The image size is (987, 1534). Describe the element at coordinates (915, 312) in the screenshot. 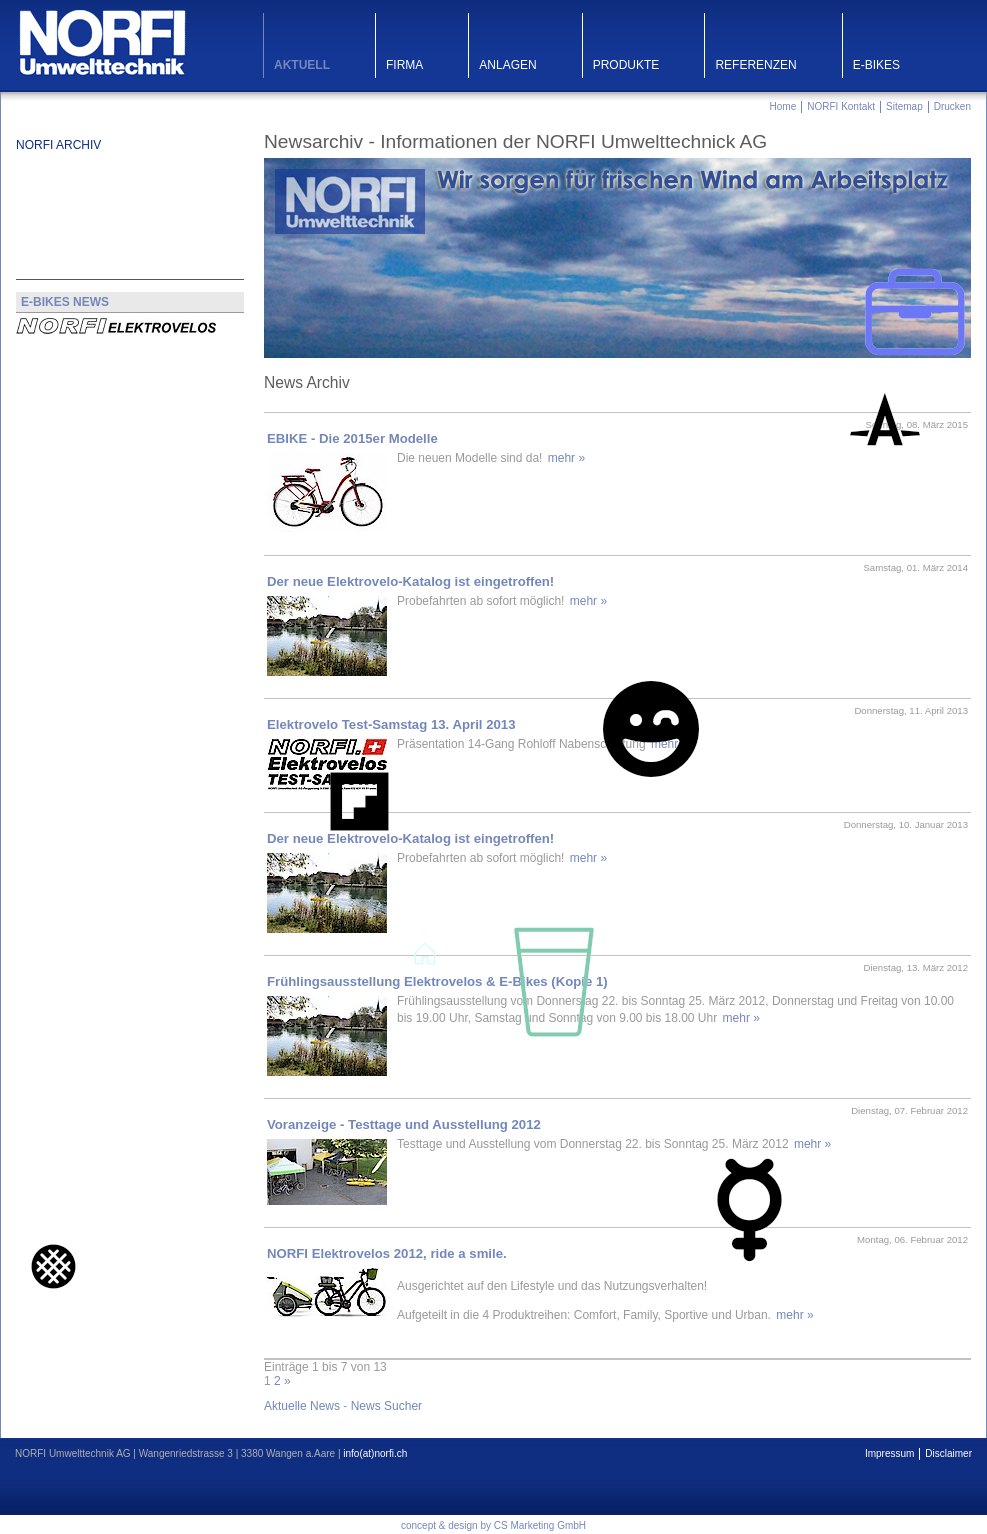

I see `access work or business-related content` at that location.